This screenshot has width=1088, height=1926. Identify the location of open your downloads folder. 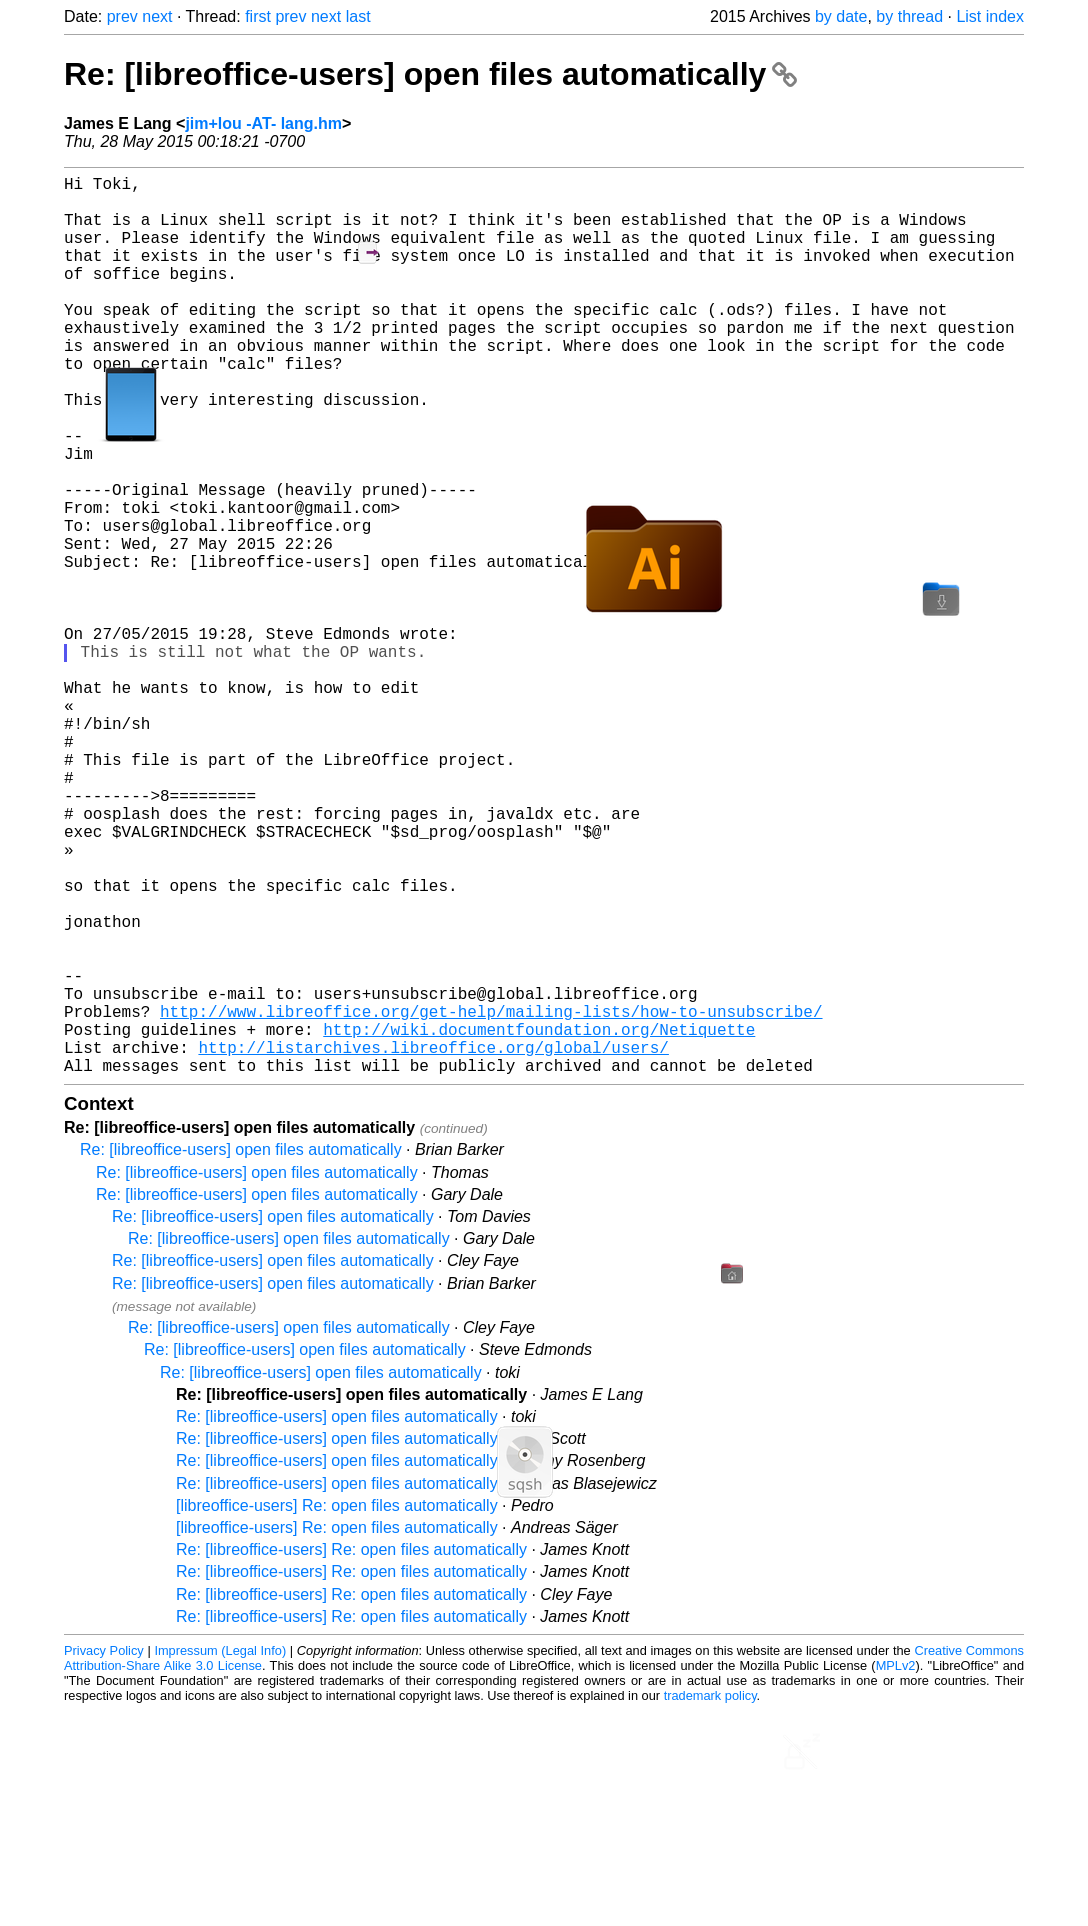
(941, 599).